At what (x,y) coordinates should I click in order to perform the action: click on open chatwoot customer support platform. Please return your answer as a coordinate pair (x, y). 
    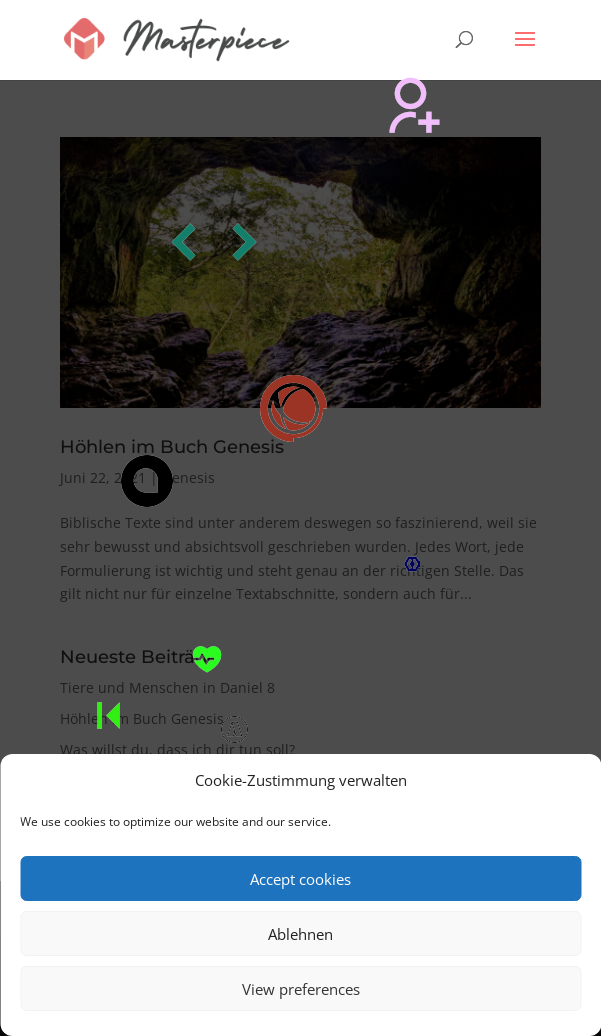
    Looking at the image, I should click on (147, 481).